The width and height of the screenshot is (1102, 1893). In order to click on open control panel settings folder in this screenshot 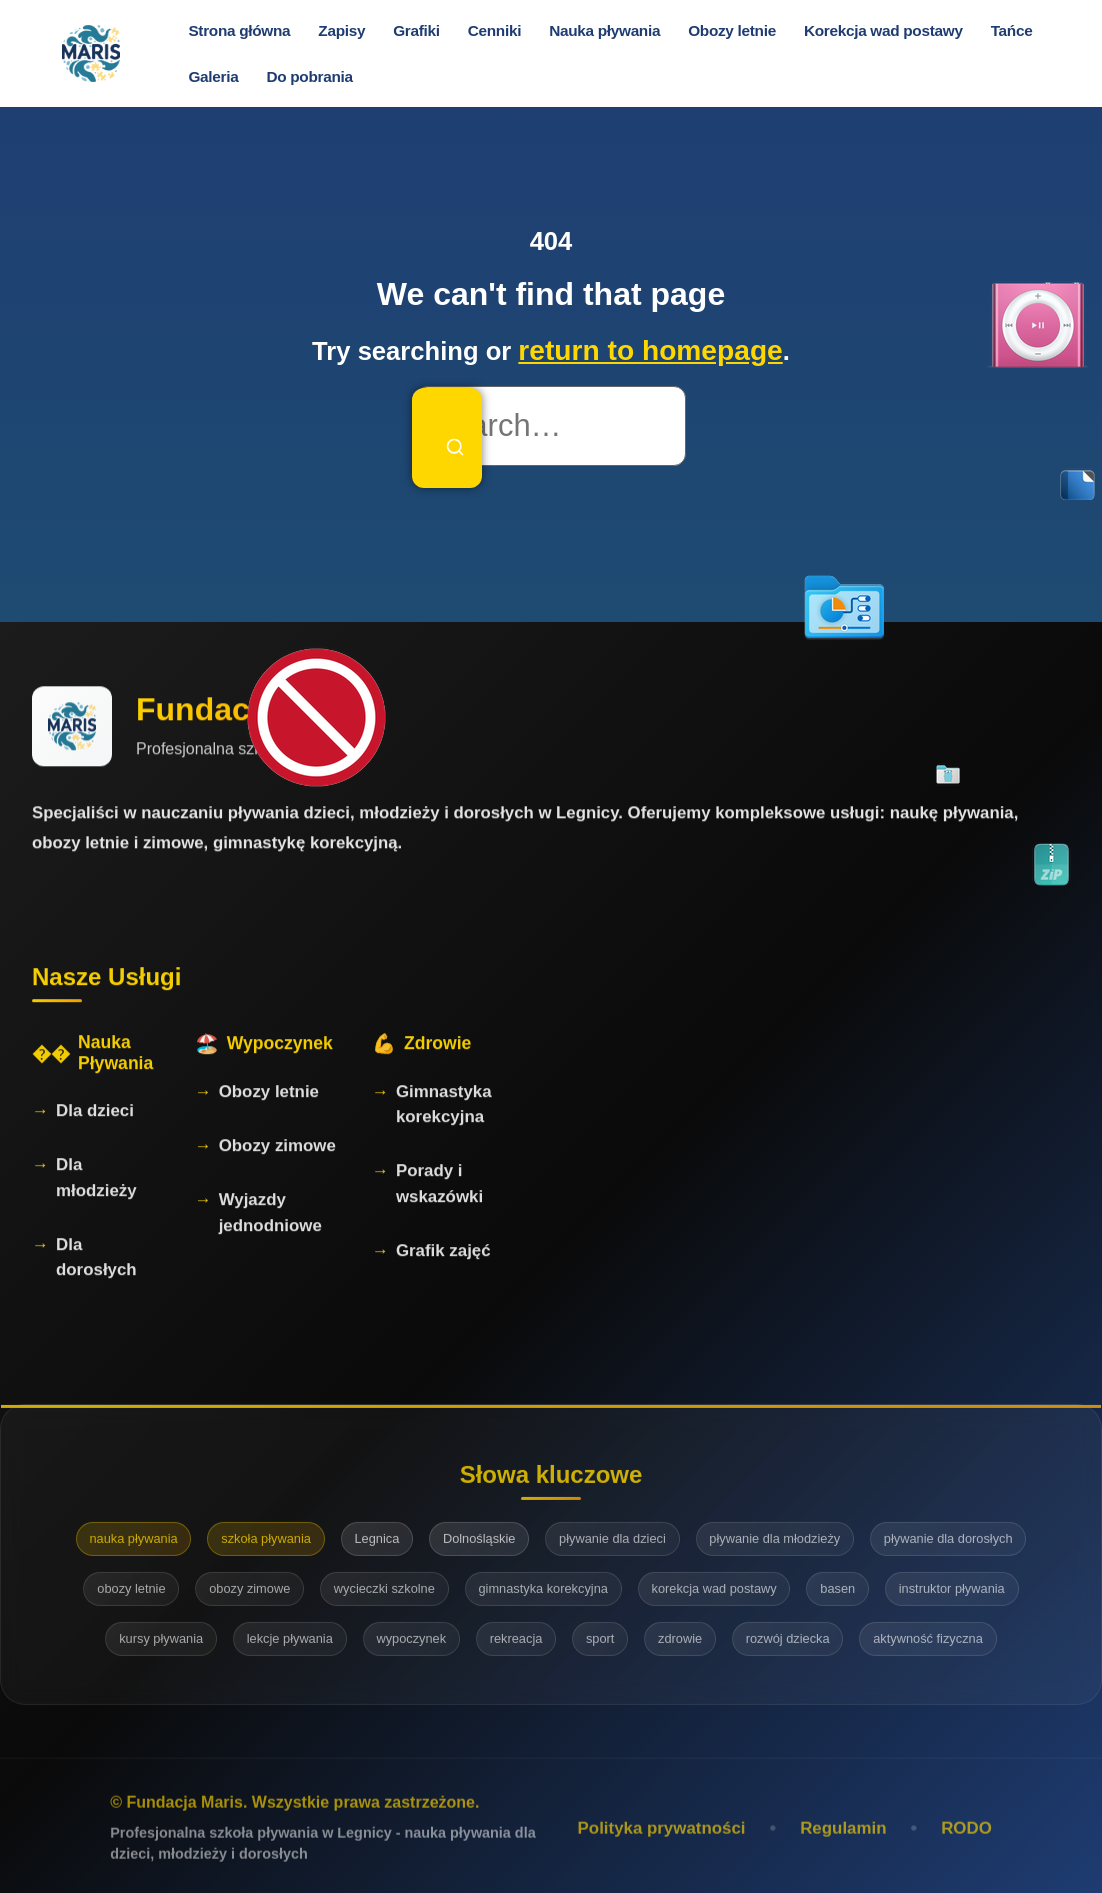, I will do `click(844, 609)`.